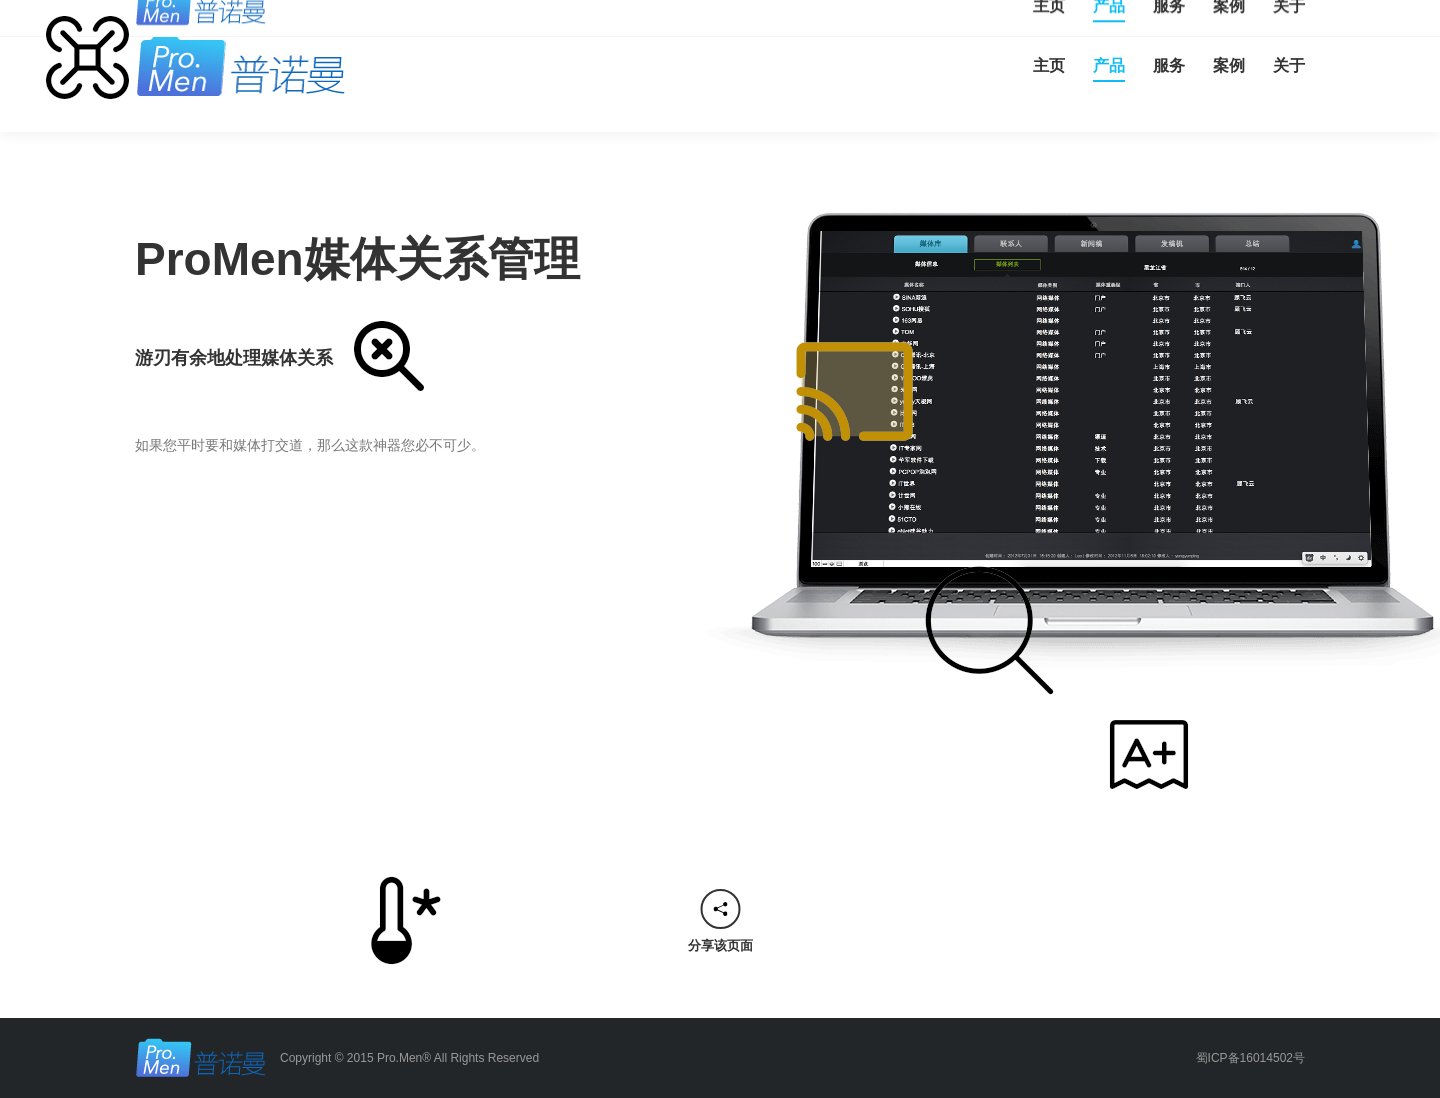 This screenshot has height=1098, width=1440. Describe the element at coordinates (1149, 753) in the screenshot. I see `view exam or test results` at that location.